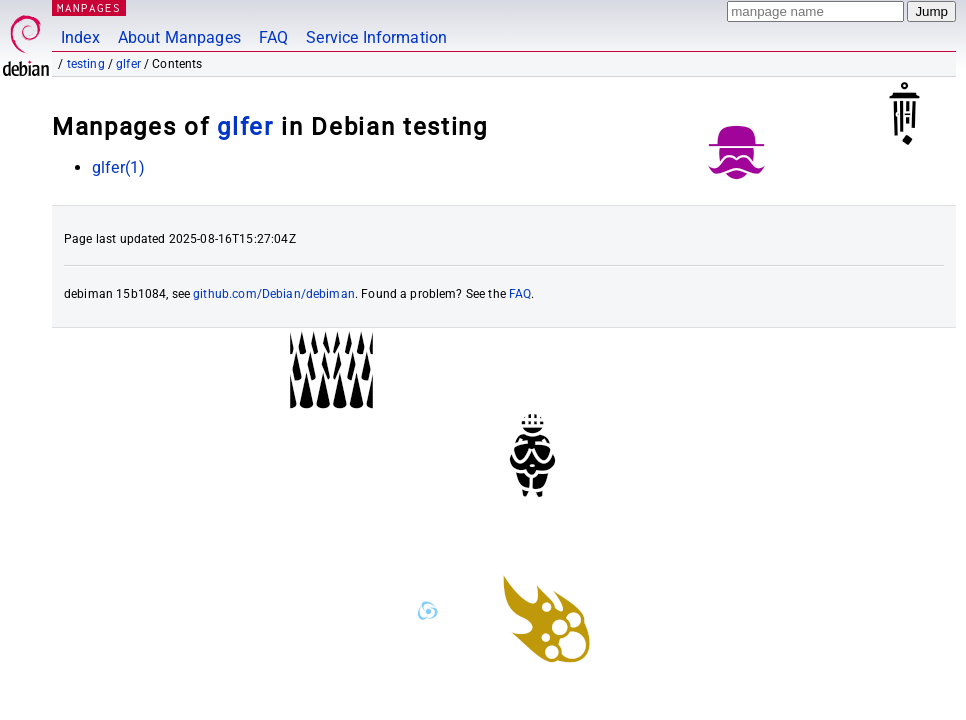  I want to click on indicates a spike trap or hazard zone, so click(331, 367).